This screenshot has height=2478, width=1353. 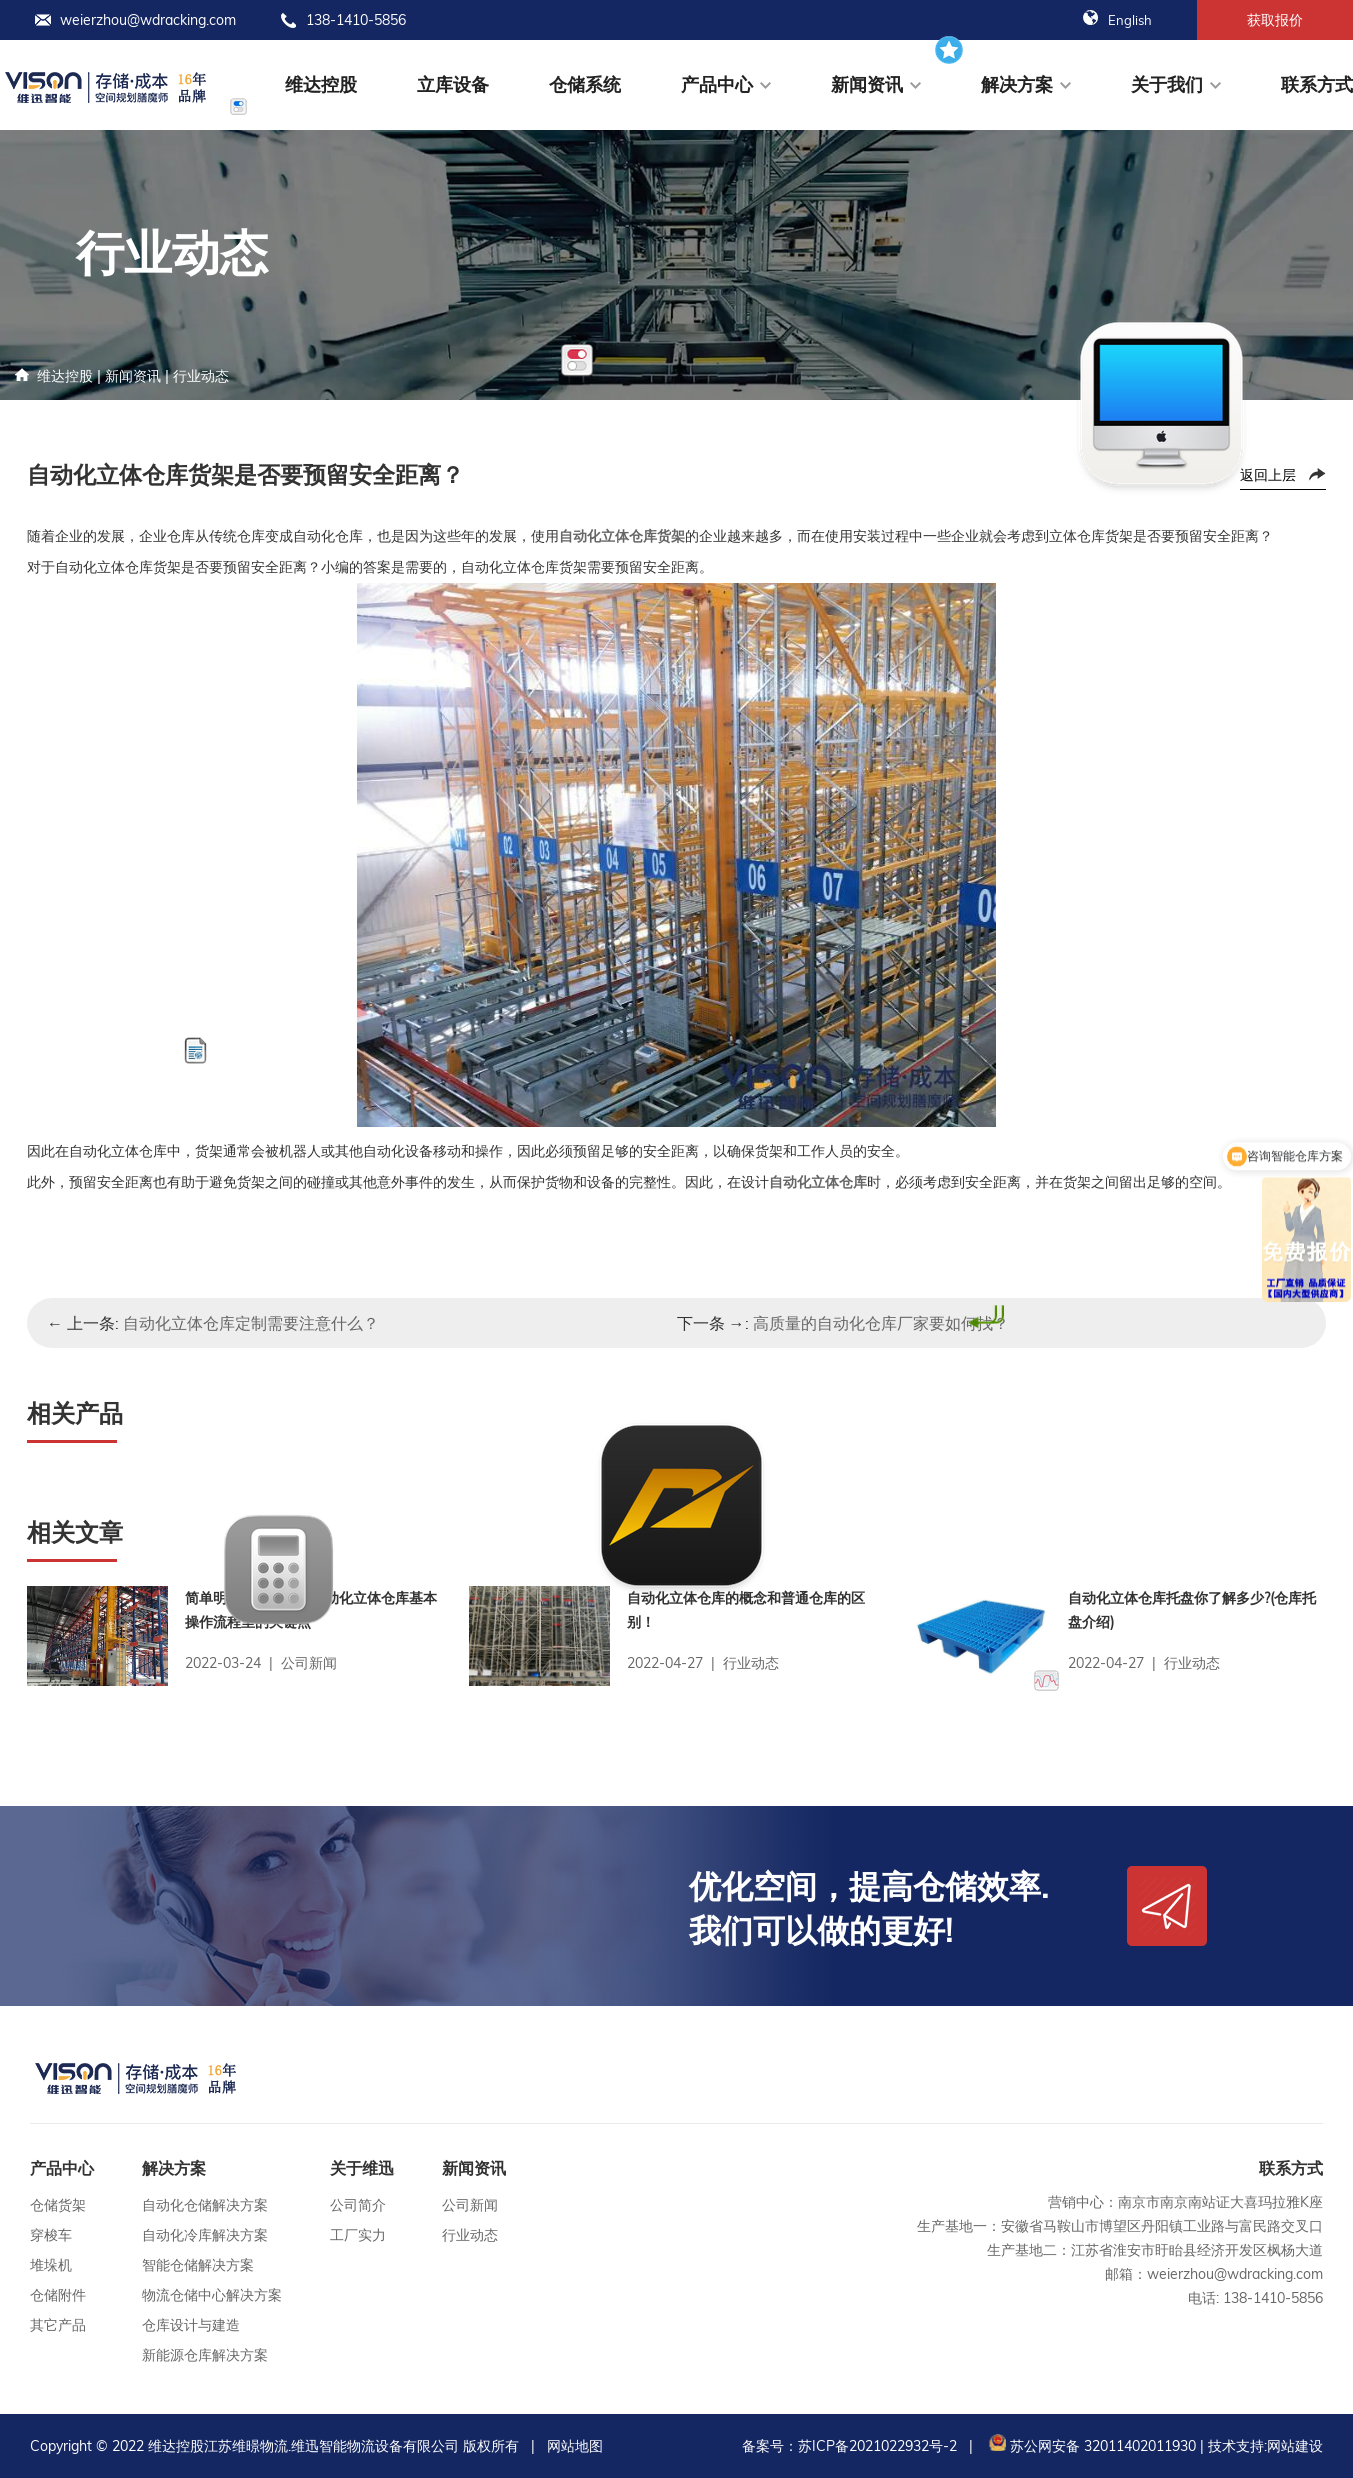 What do you see at coordinates (195, 1050) in the screenshot?
I see `libreoffice web document file type` at bounding box center [195, 1050].